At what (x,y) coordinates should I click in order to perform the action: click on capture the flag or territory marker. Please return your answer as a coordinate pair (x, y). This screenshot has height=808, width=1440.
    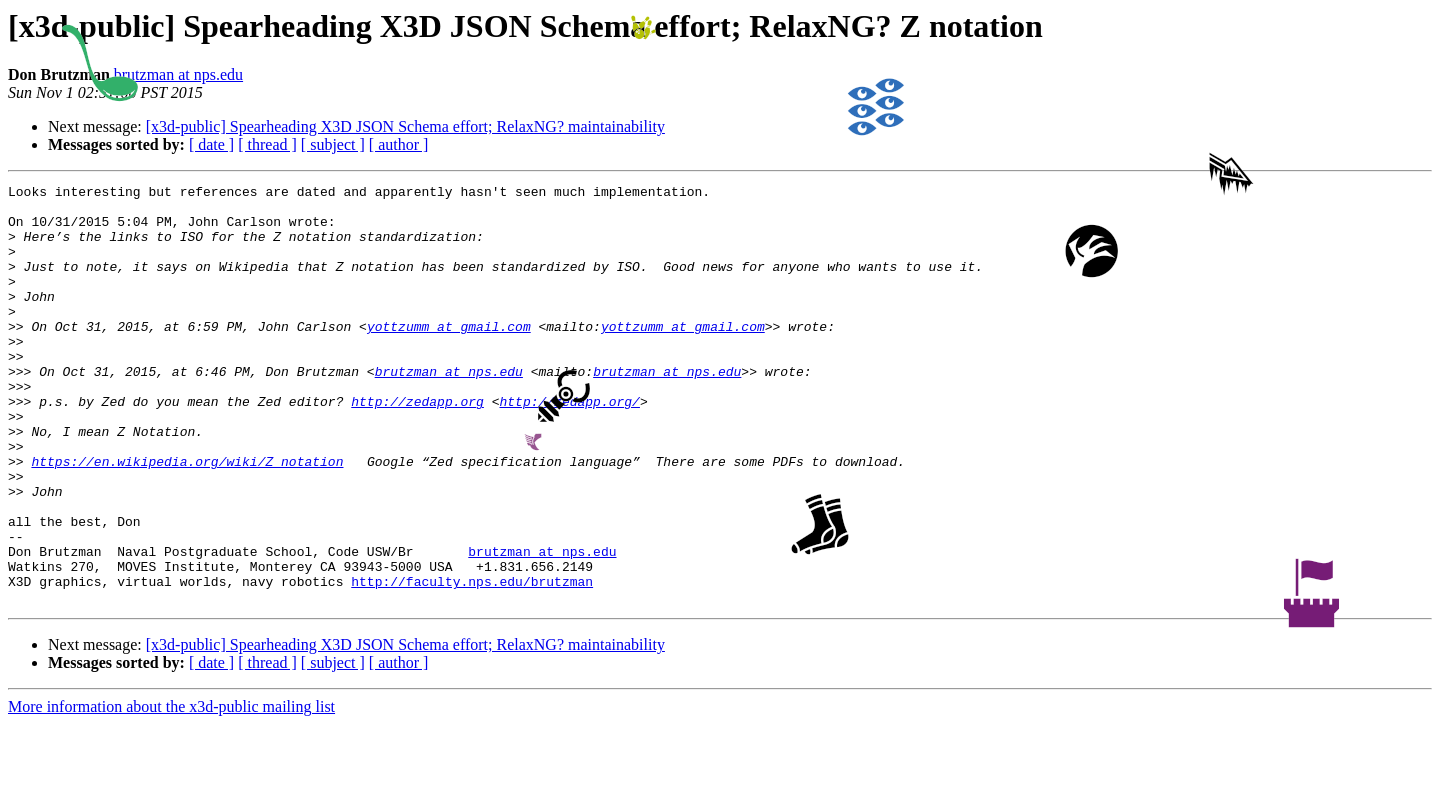
    Looking at the image, I should click on (1311, 592).